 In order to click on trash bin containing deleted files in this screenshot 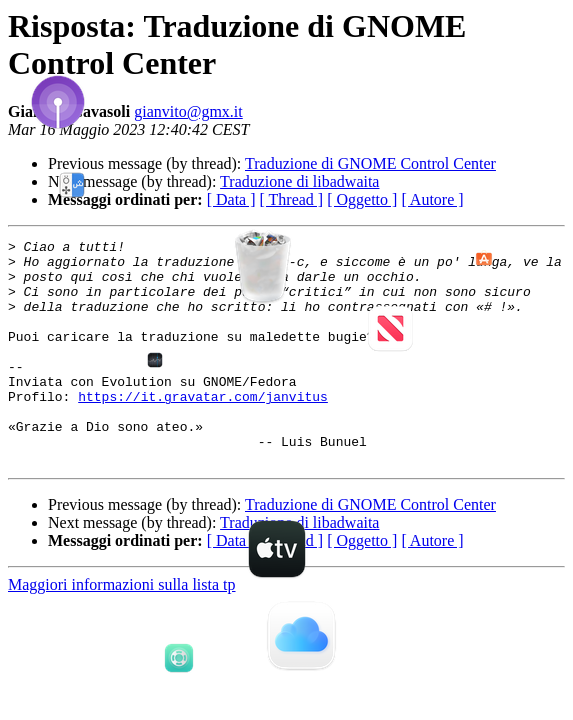, I will do `click(263, 267)`.